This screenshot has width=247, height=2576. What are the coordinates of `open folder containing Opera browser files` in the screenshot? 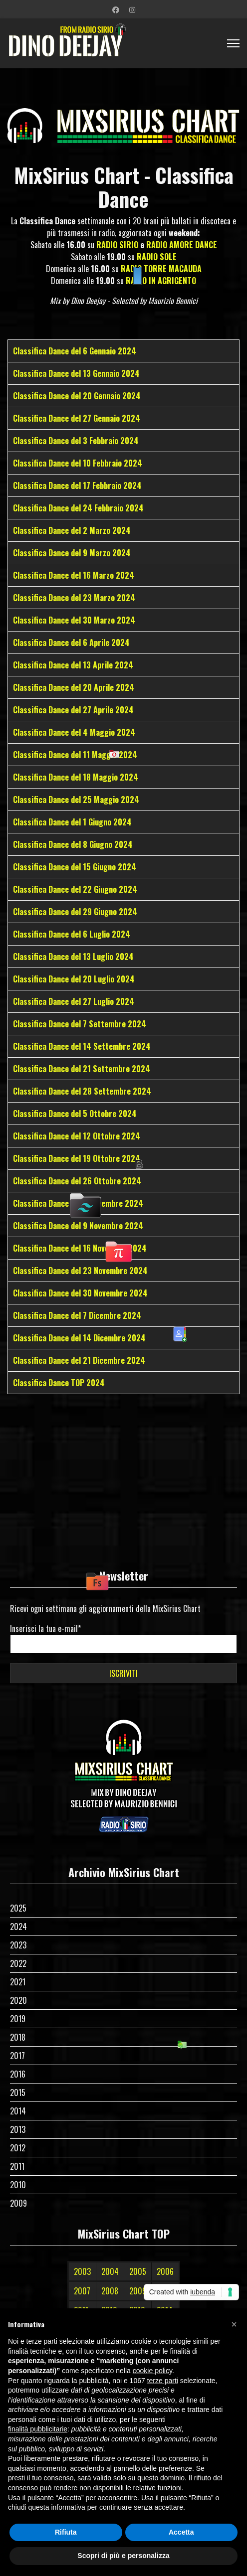 It's located at (114, 754).